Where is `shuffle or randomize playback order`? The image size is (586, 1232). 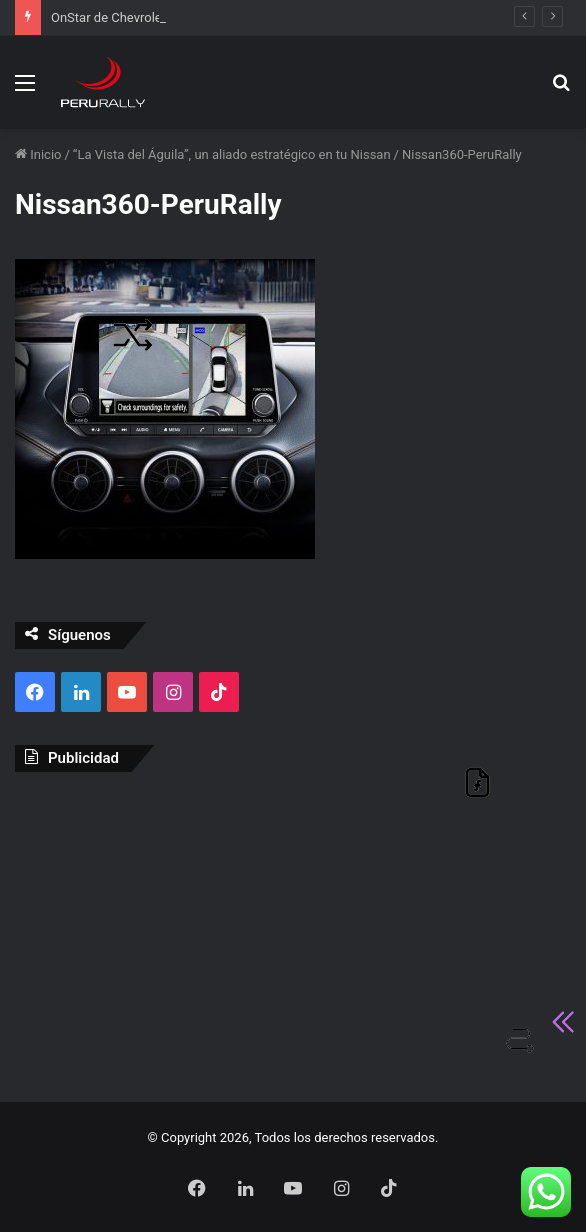 shuffle or randomize playback order is located at coordinates (132, 335).